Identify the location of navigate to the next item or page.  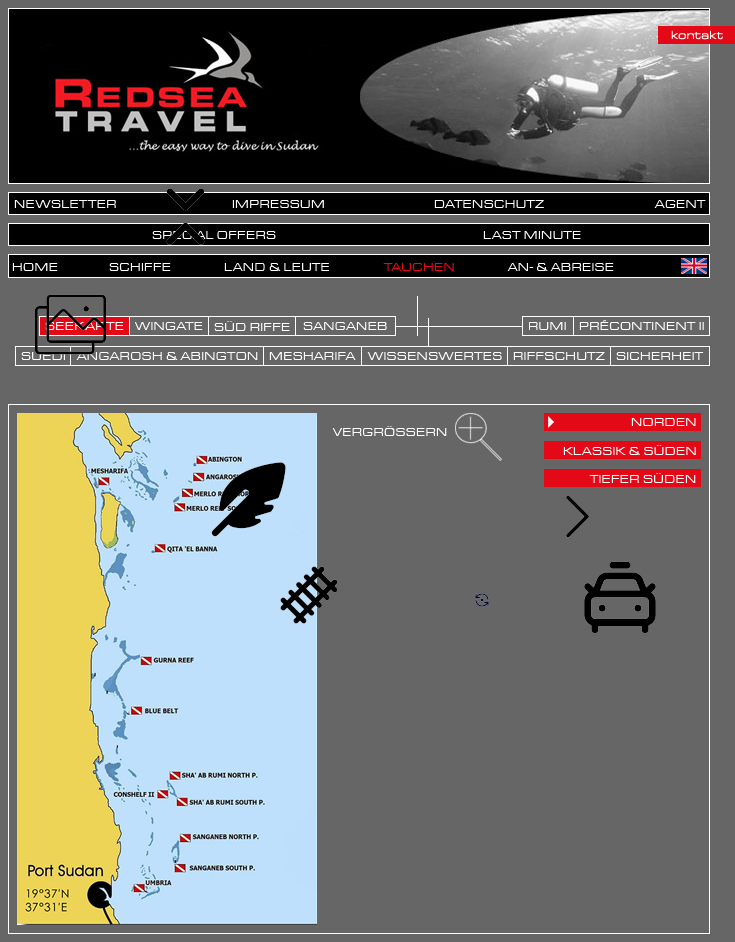
(577, 516).